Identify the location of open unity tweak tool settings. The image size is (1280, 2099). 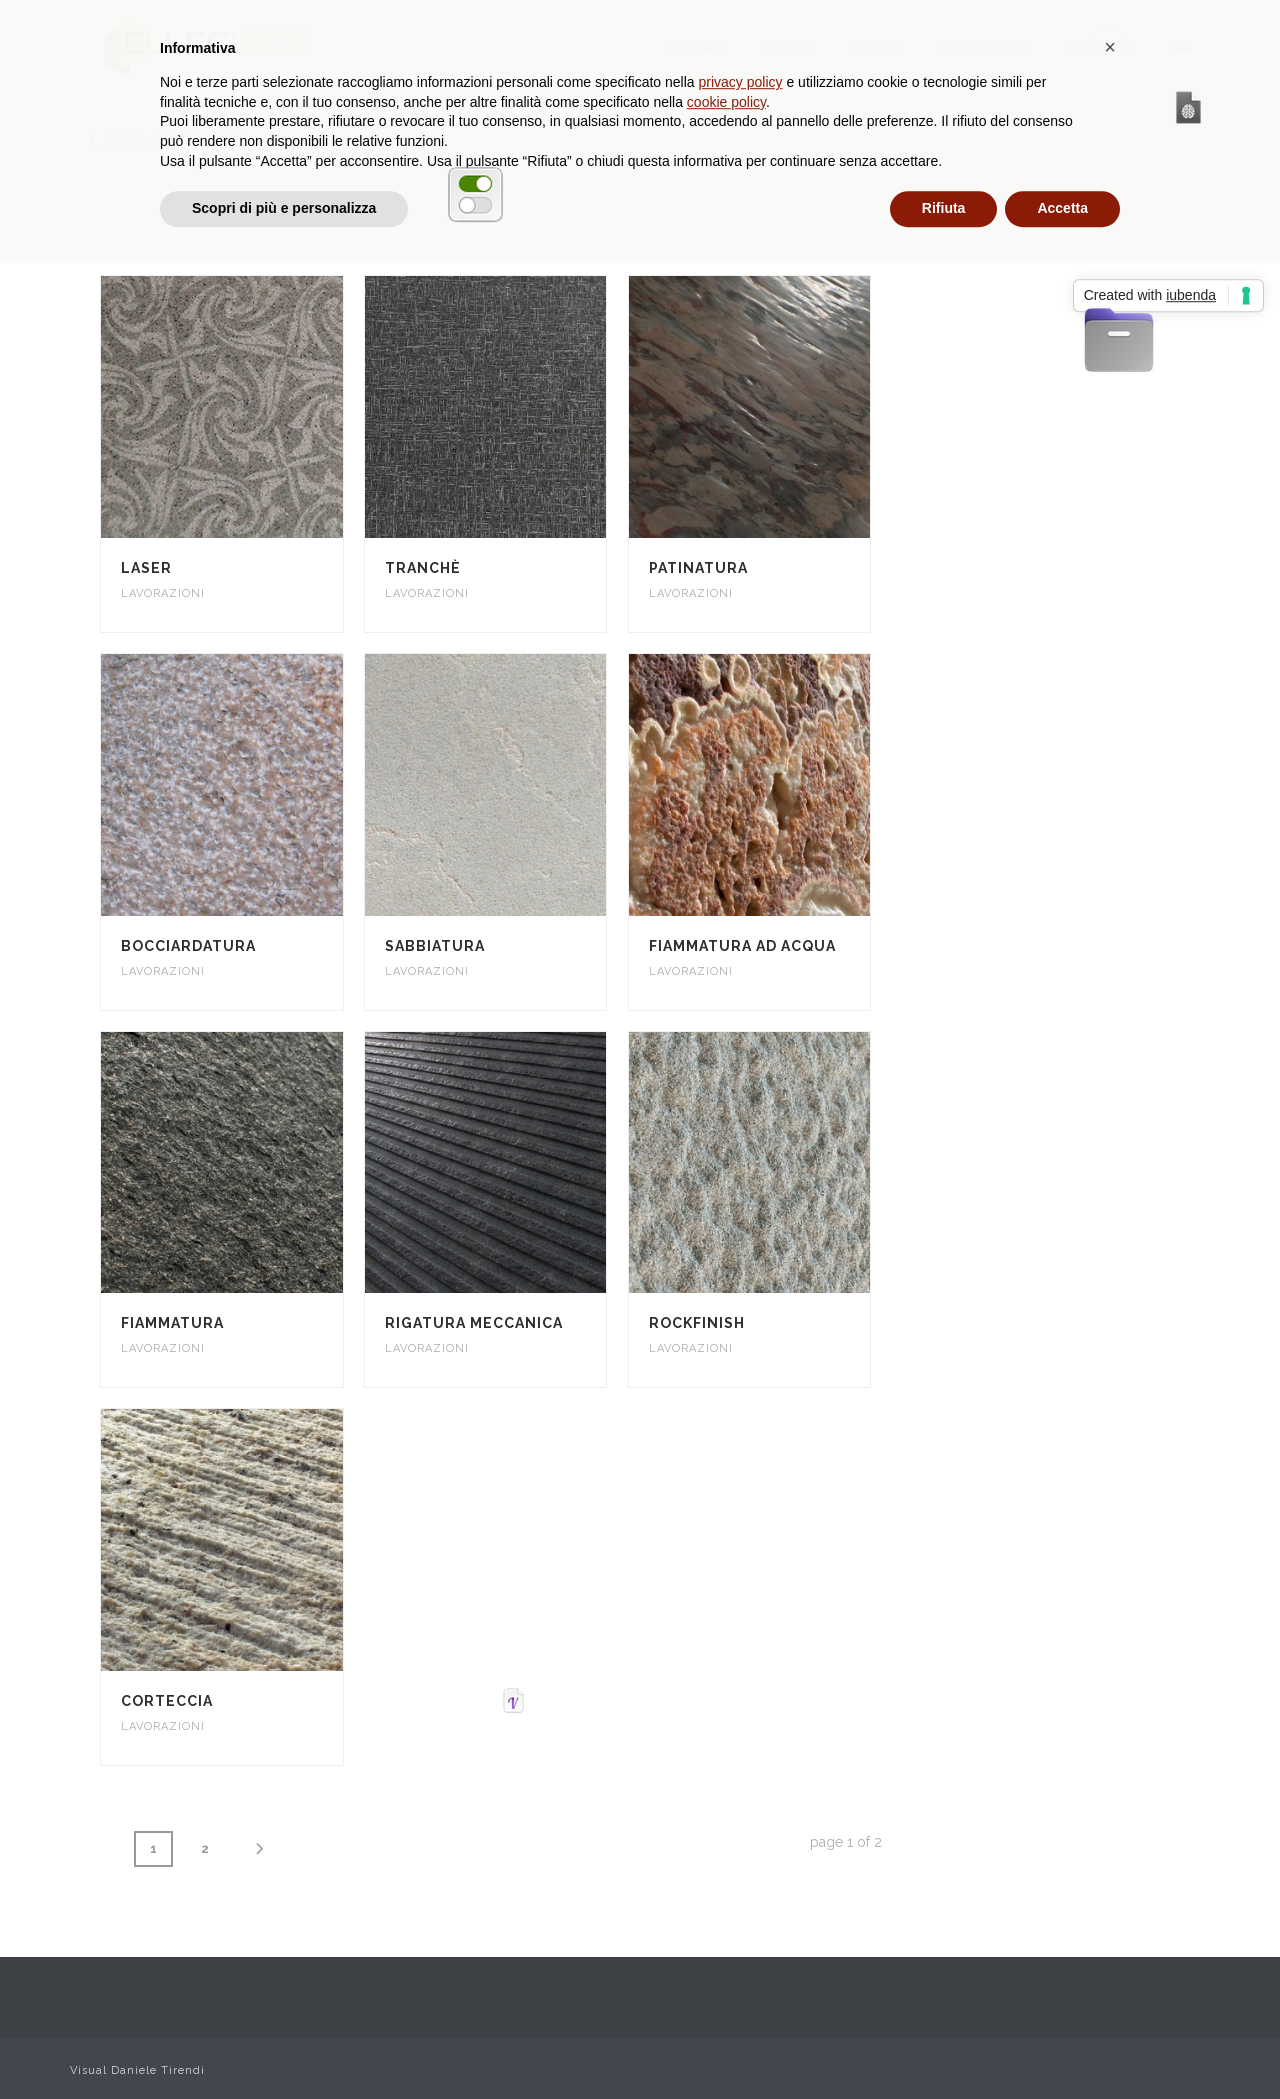
(475, 194).